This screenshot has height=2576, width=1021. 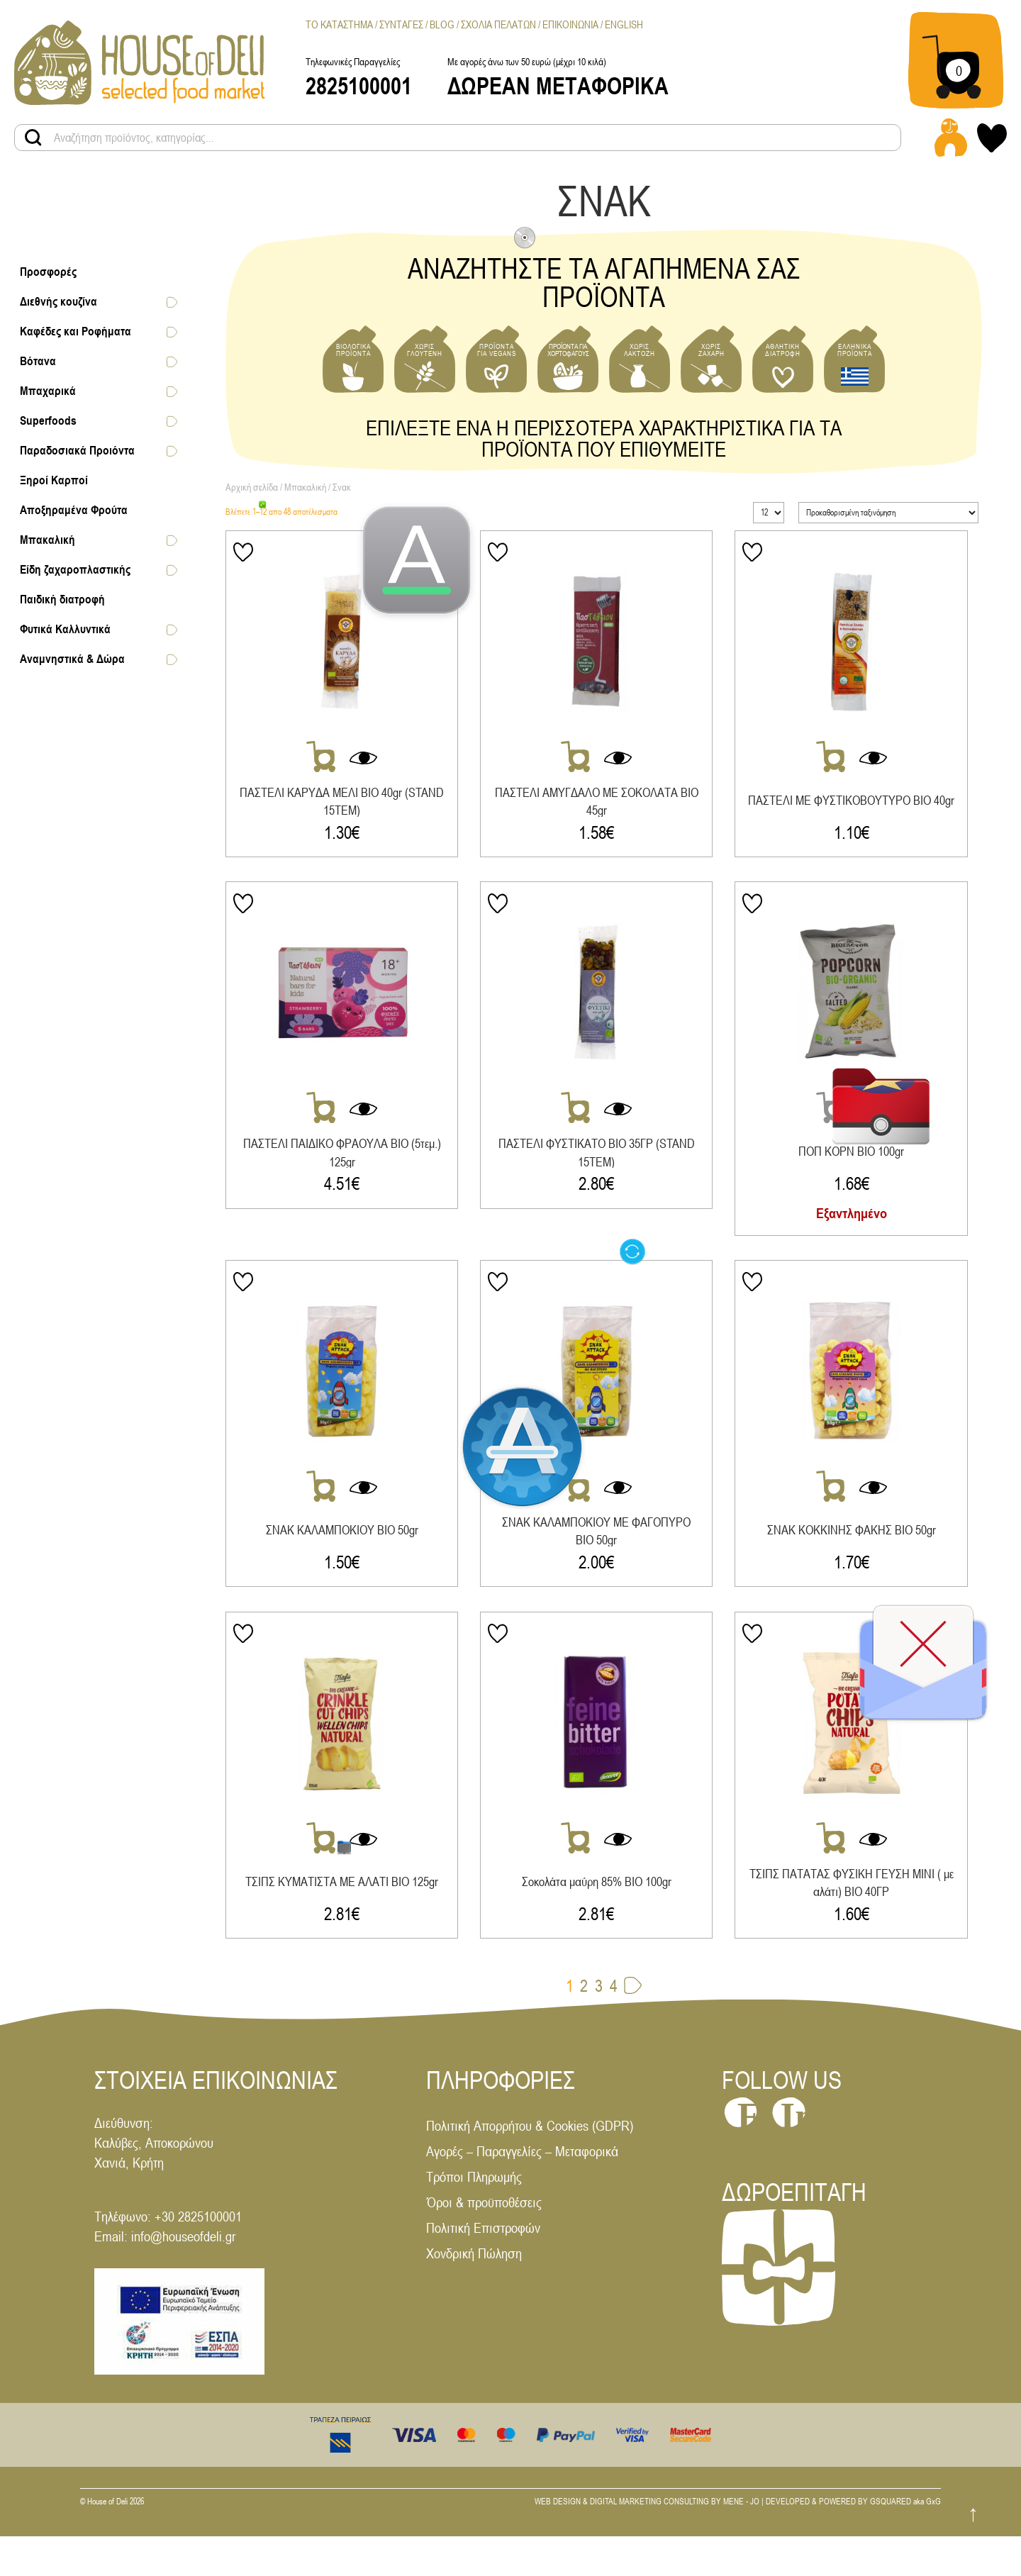 I want to click on enable spell check in text editing, so click(x=416, y=562).